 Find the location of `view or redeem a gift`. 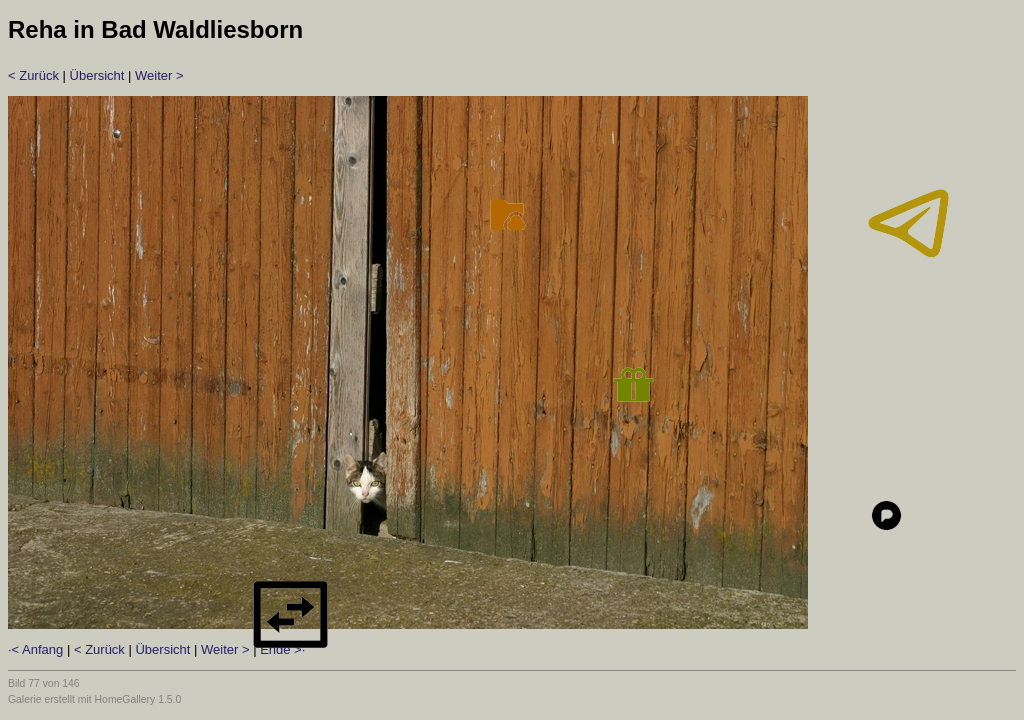

view or redeem a gift is located at coordinates (633, 385).